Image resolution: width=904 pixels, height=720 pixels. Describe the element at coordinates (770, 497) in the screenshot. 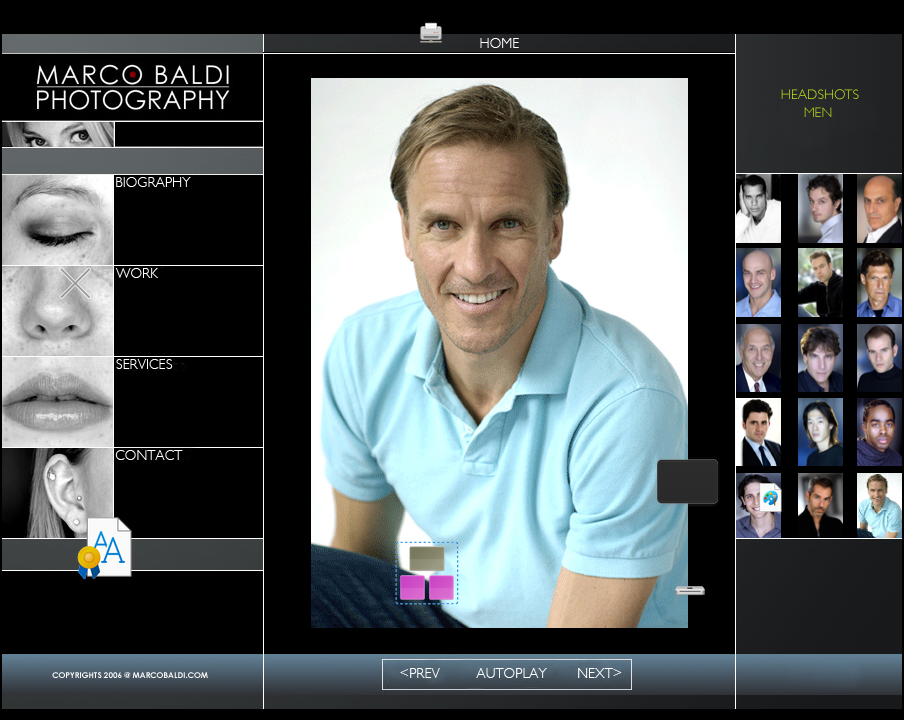

I see `open file in paint application` at that location.